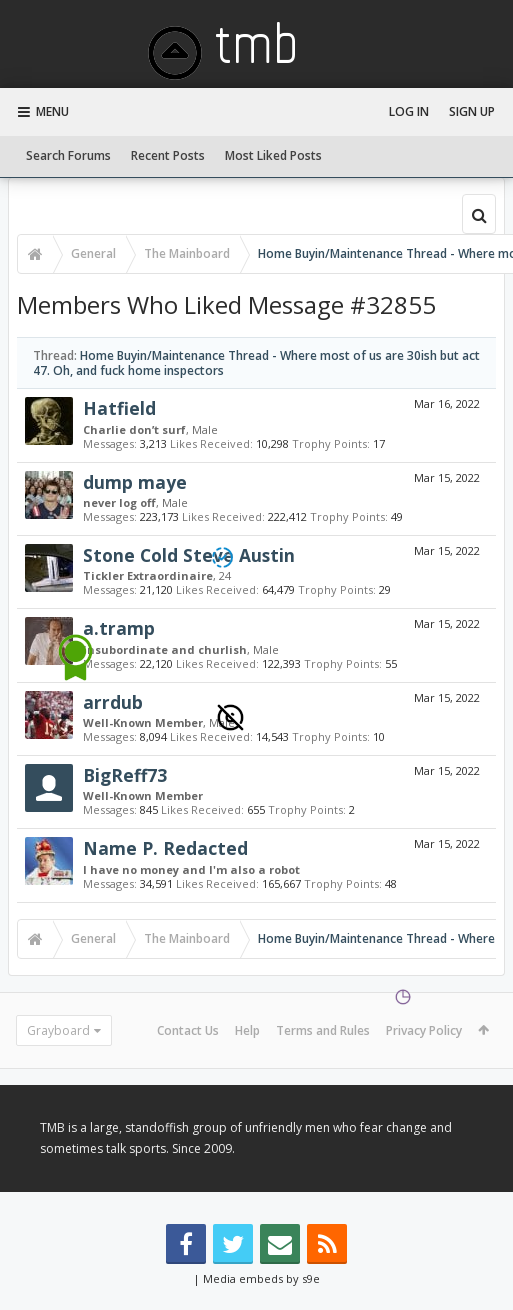  I want to click on task or process completed successfully, so click(222, 557).